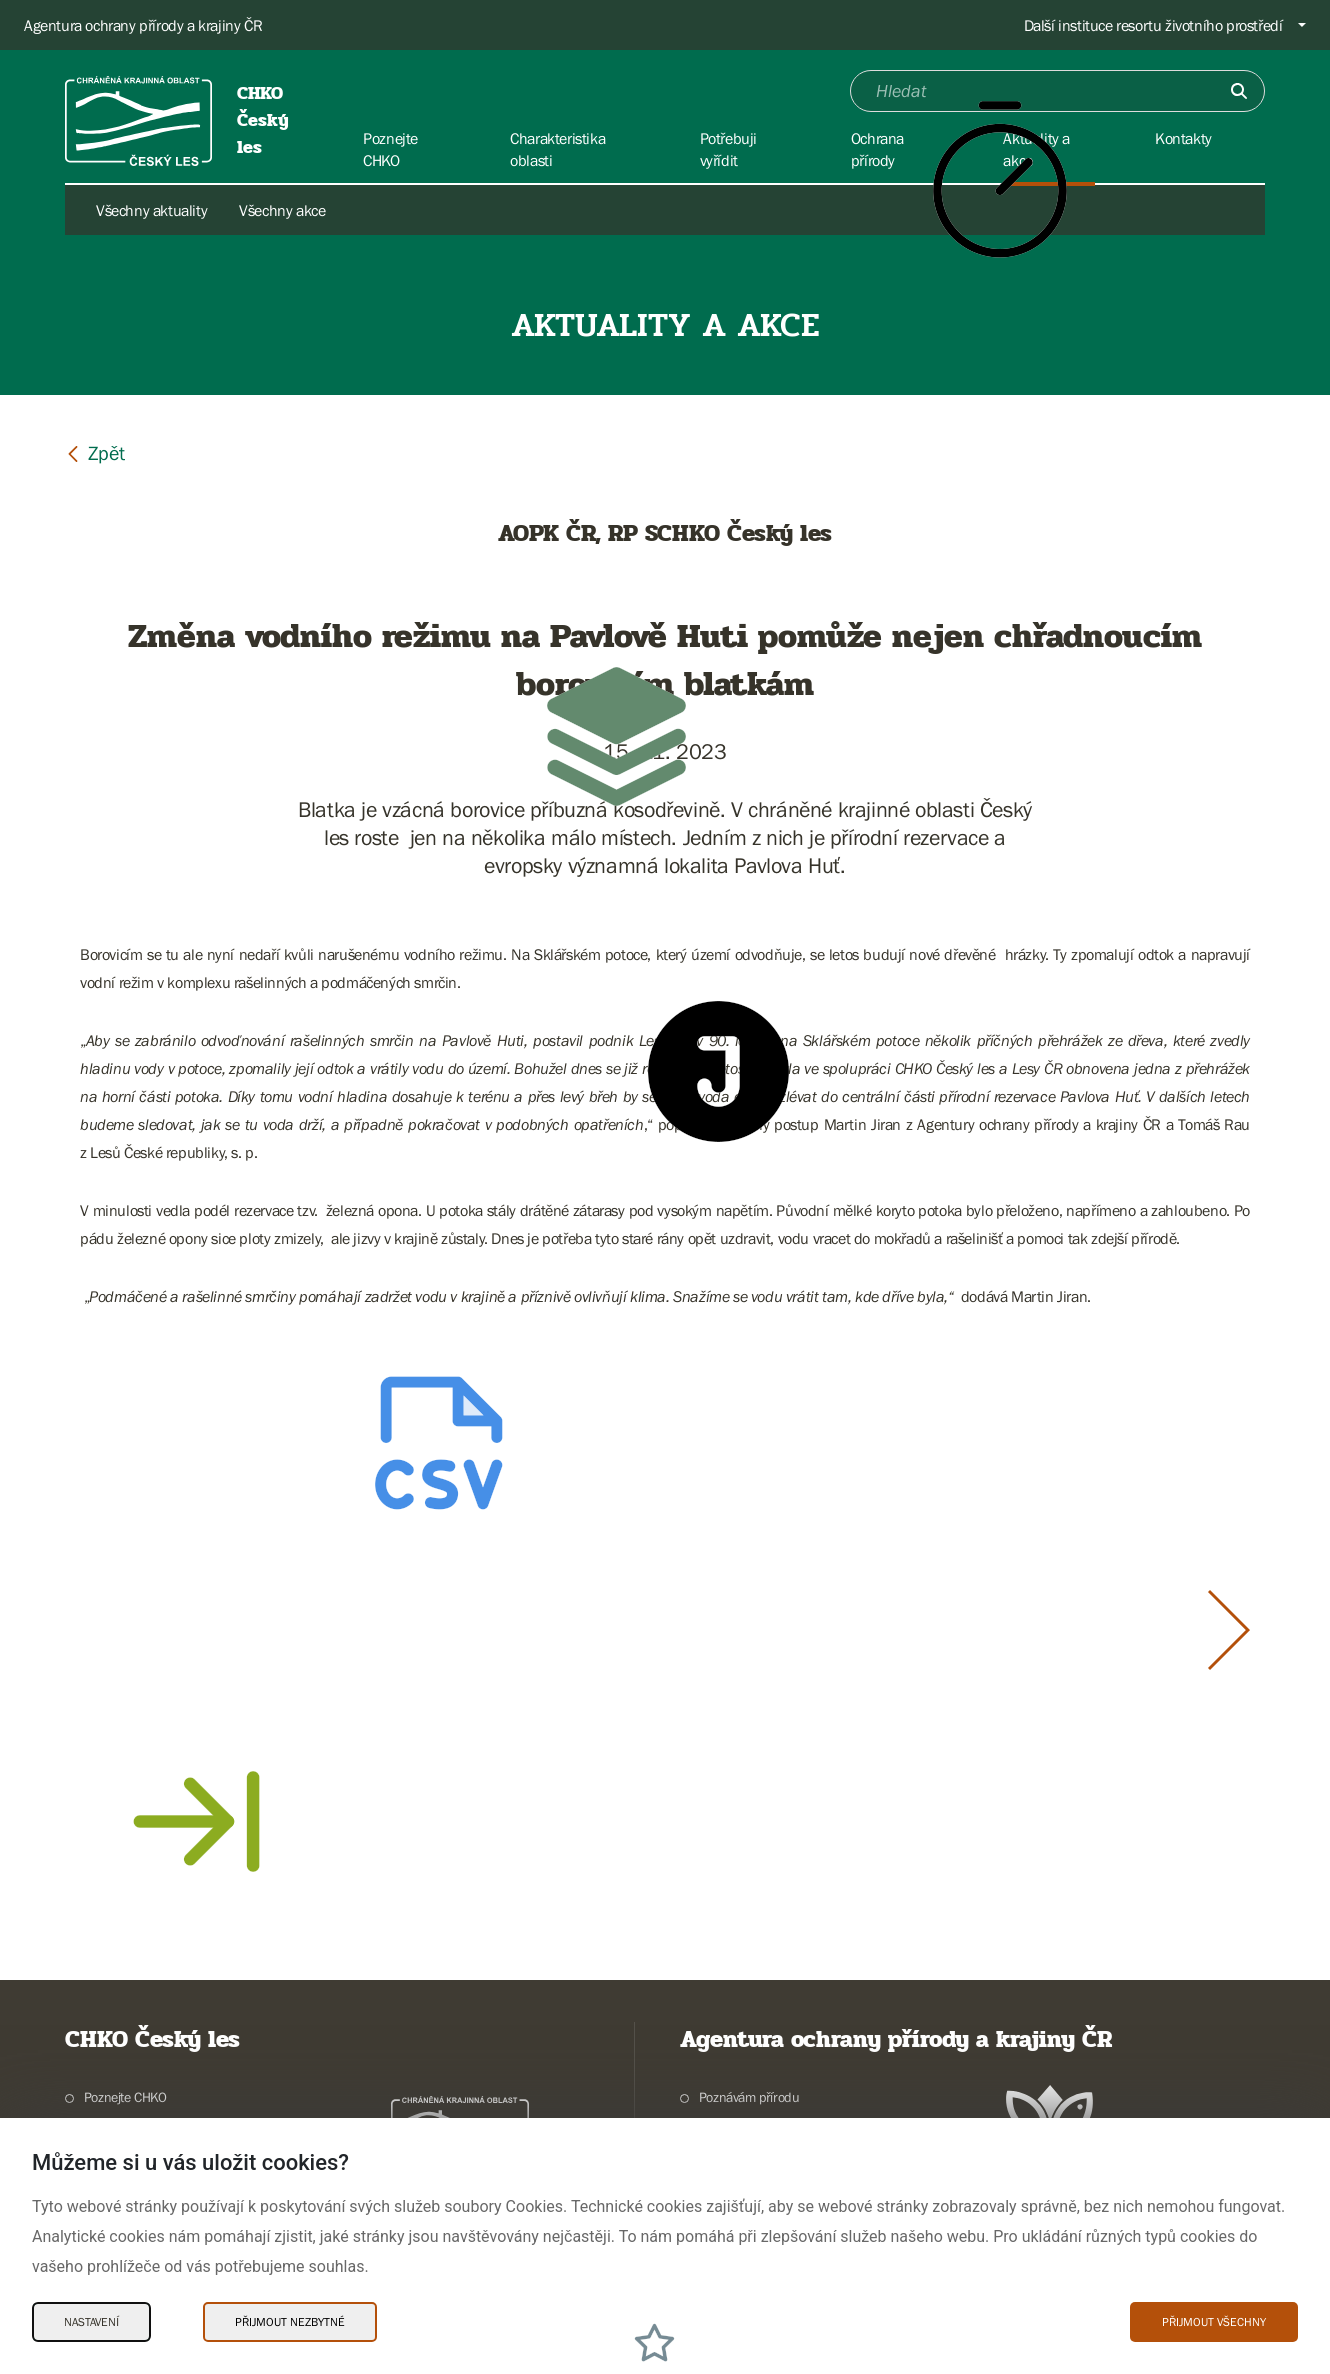  I want to click on view stacked layers or content, so click(616, 736).